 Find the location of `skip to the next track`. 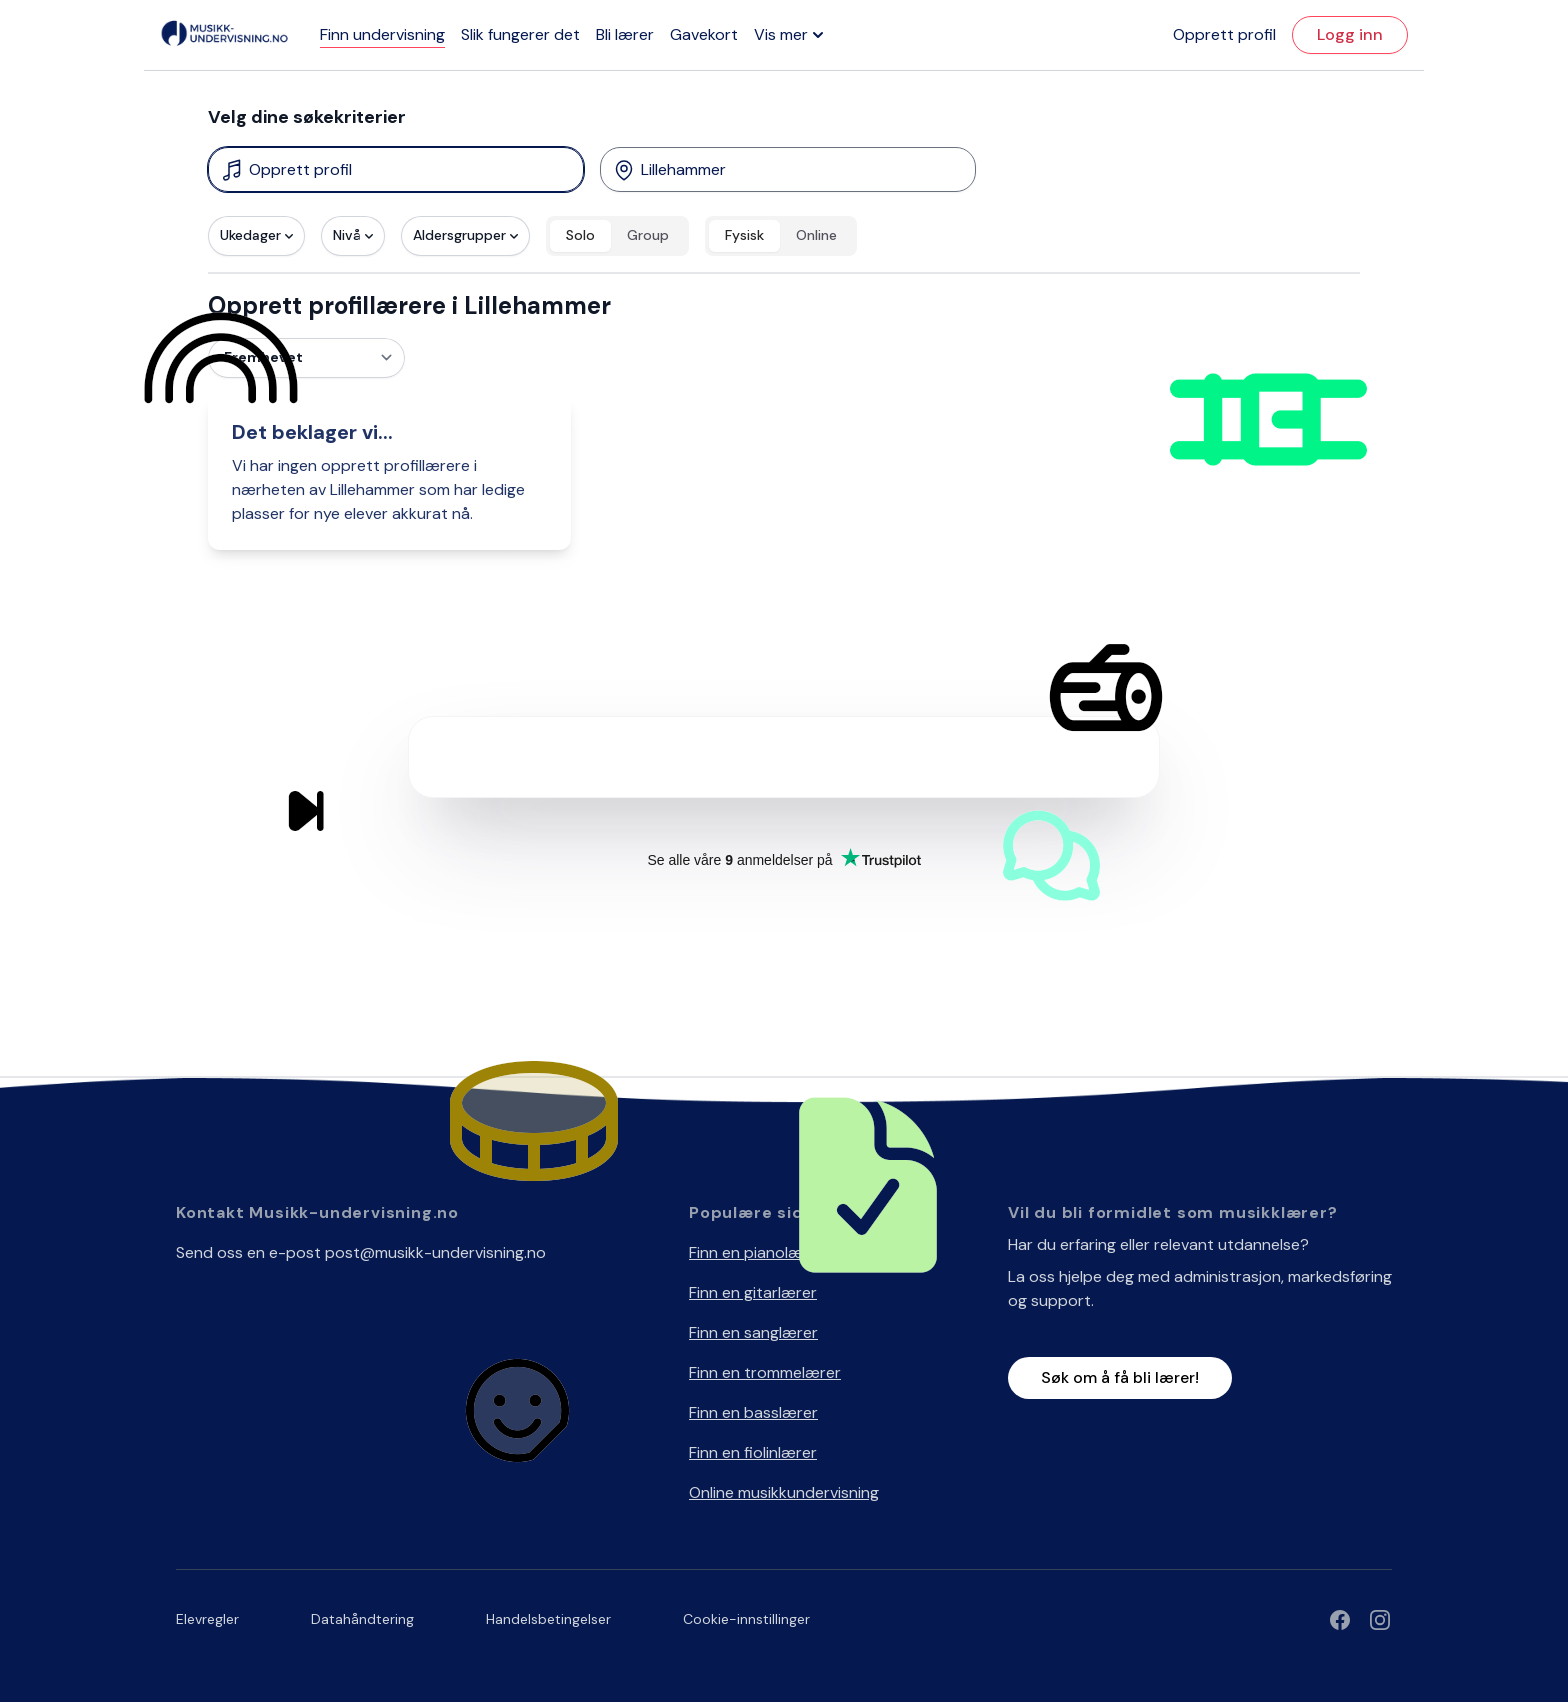

skip to the next track is located at coordinates (307, 811).